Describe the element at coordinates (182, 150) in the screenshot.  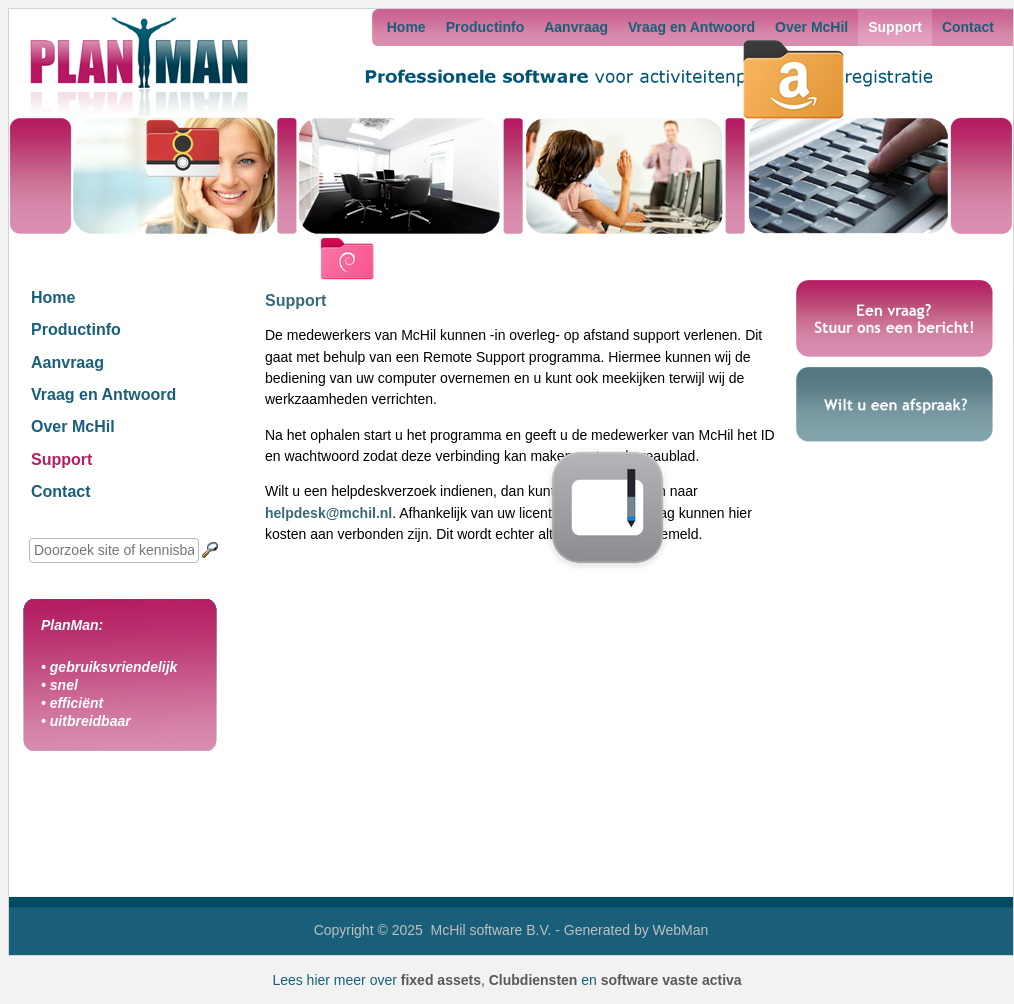
I see `open pokémon repeat ball themed folder` at that location.